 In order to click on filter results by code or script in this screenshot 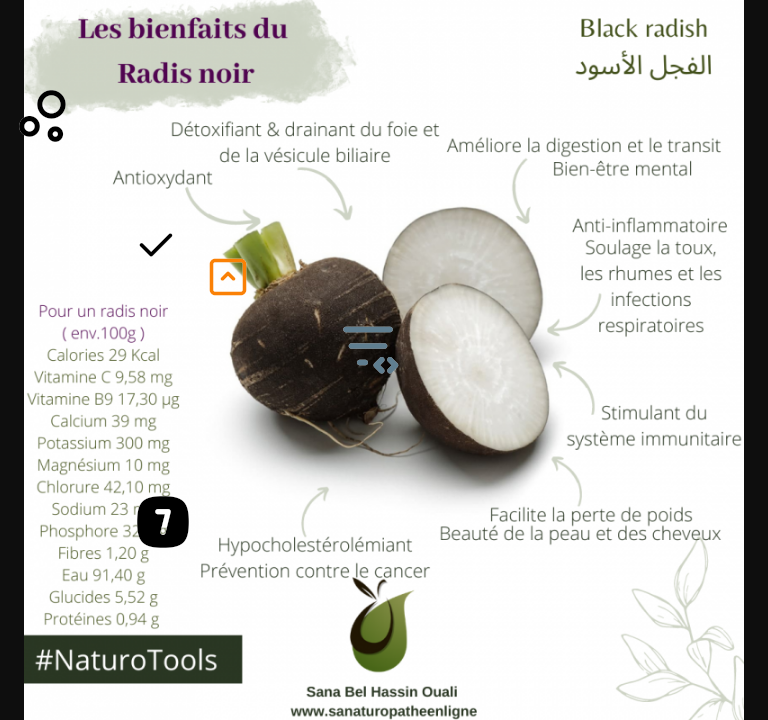, I will do `click(368, 346)`.